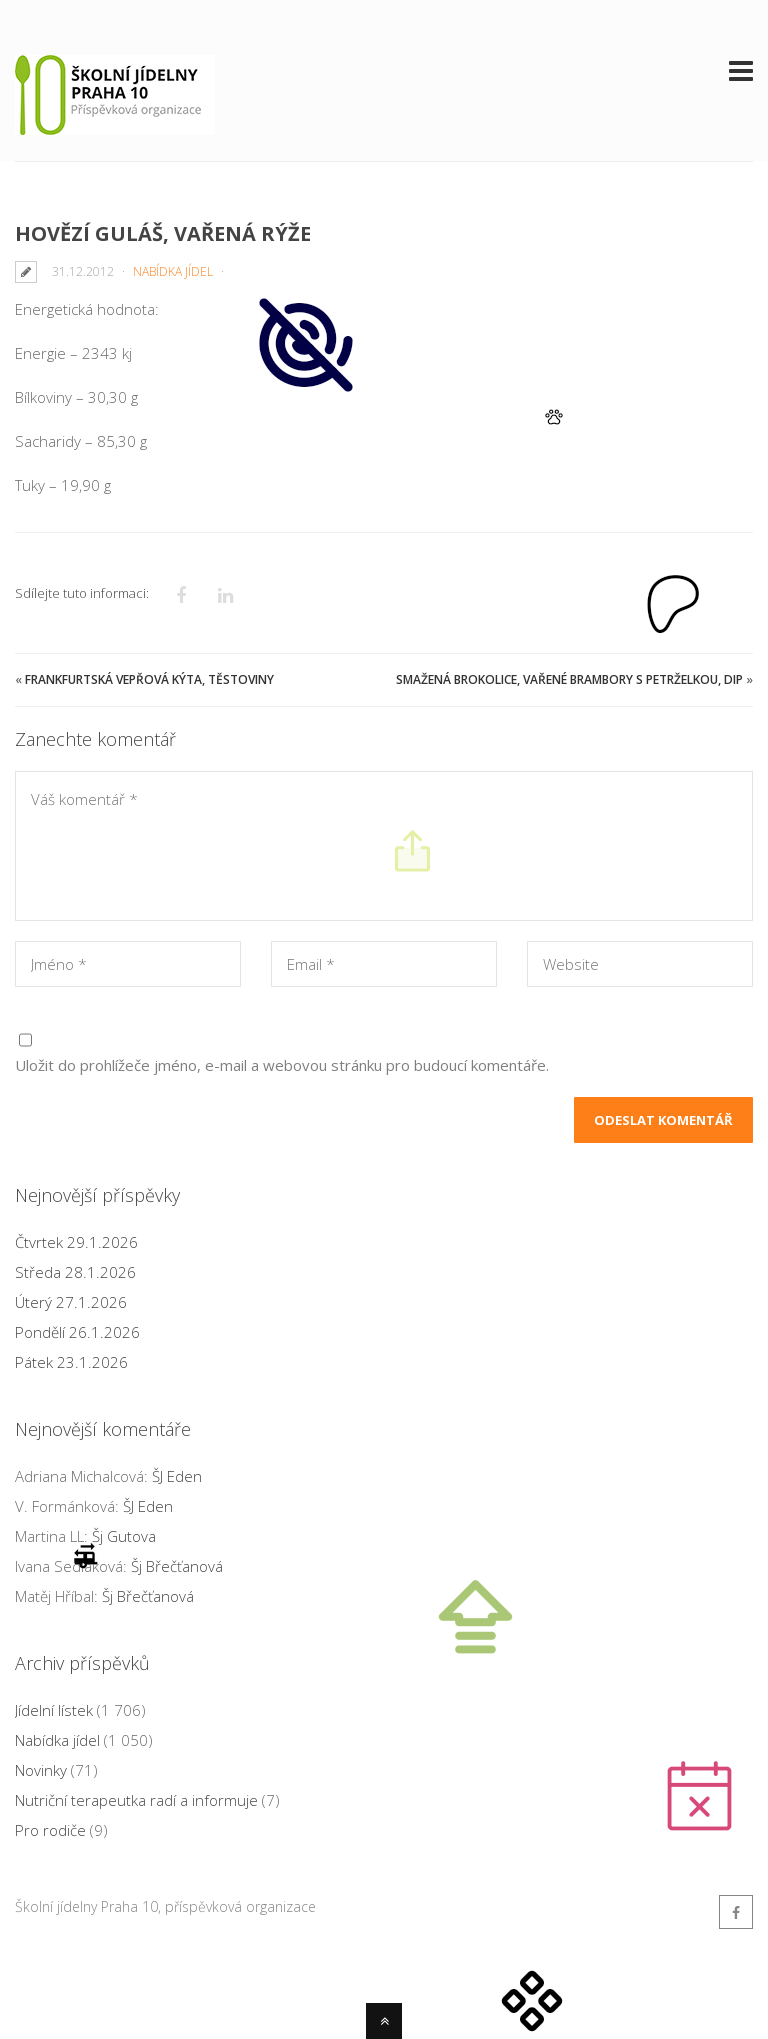 Image resolution: width=768 pixels, height=2039 pixels. I want to click on view or manage UI components, so click(532, 2001).